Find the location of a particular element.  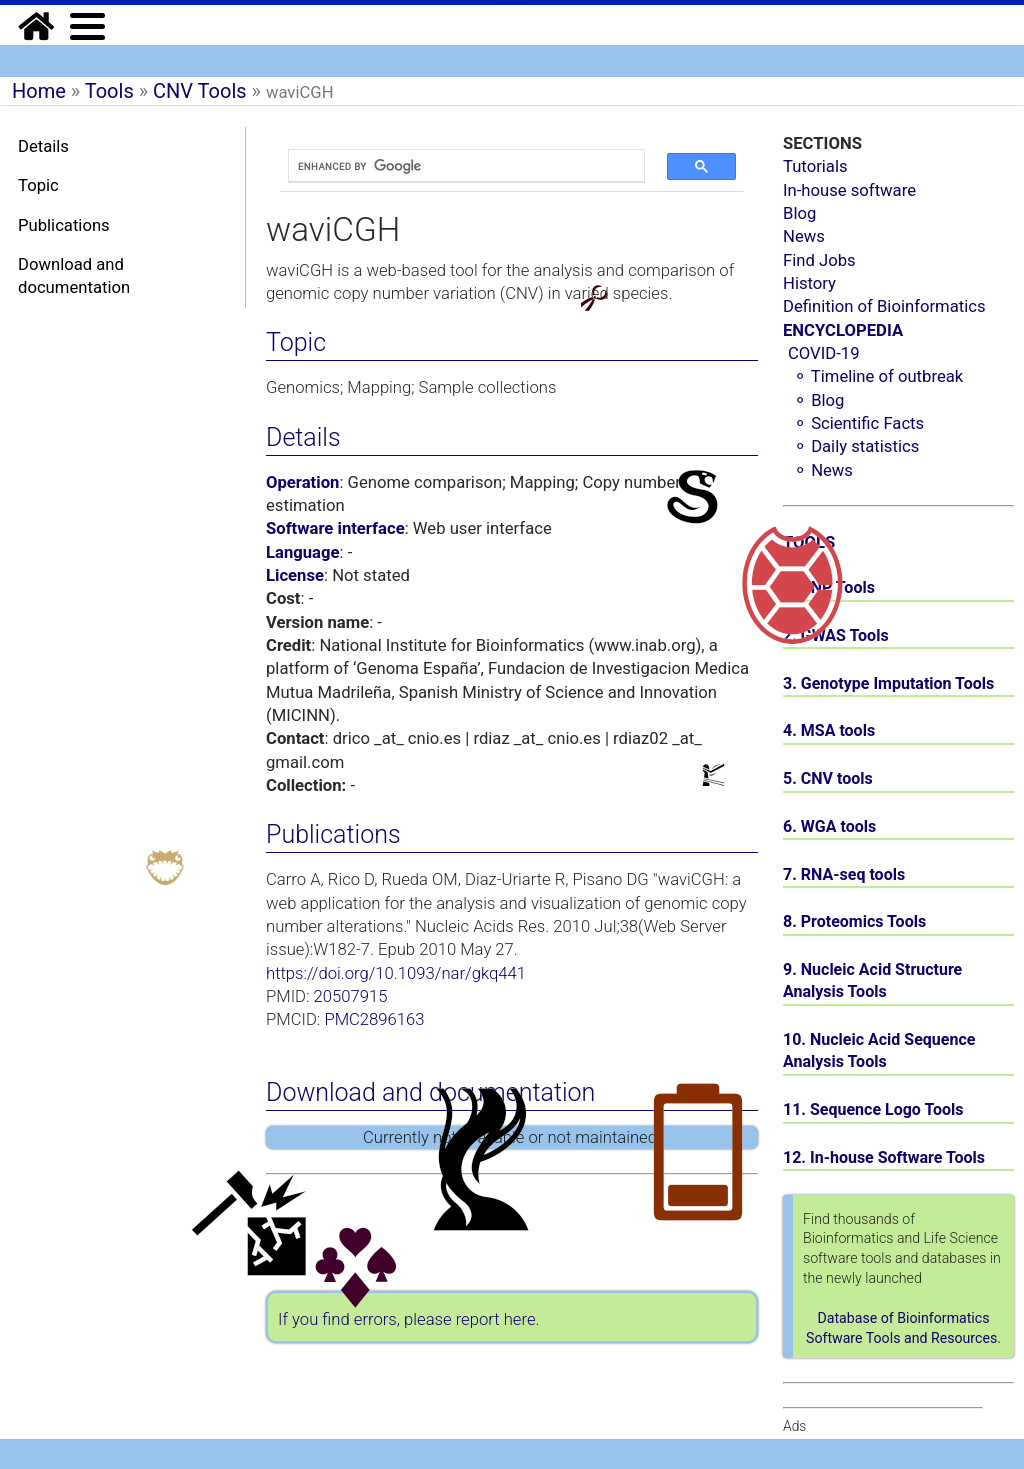

equip turtle shell armor or shield is located at coordinates (791, 585).